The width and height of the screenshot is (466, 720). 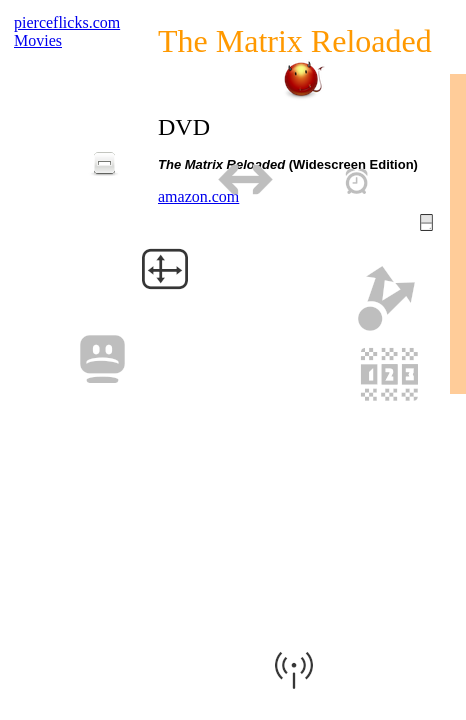 What do you see at coordinates (102, 357) in the screenshot?
I see `indicates a system error or computer failure` at bounding box center [102, 357].